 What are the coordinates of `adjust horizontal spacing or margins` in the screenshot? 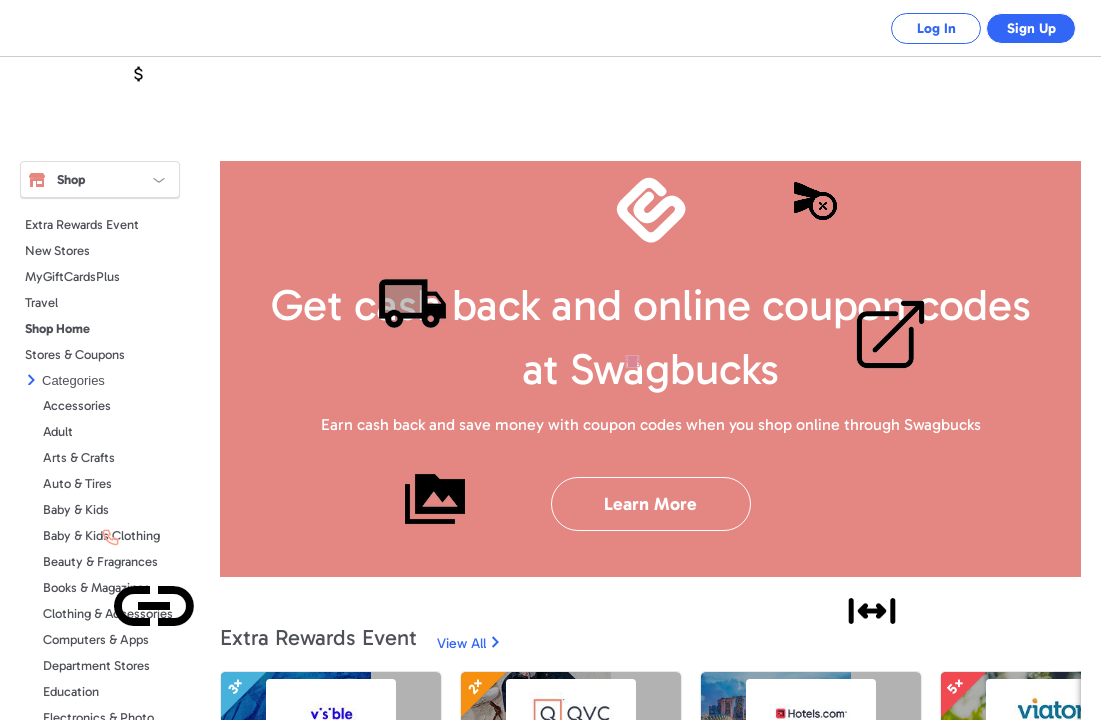 It's located at (872, 611).